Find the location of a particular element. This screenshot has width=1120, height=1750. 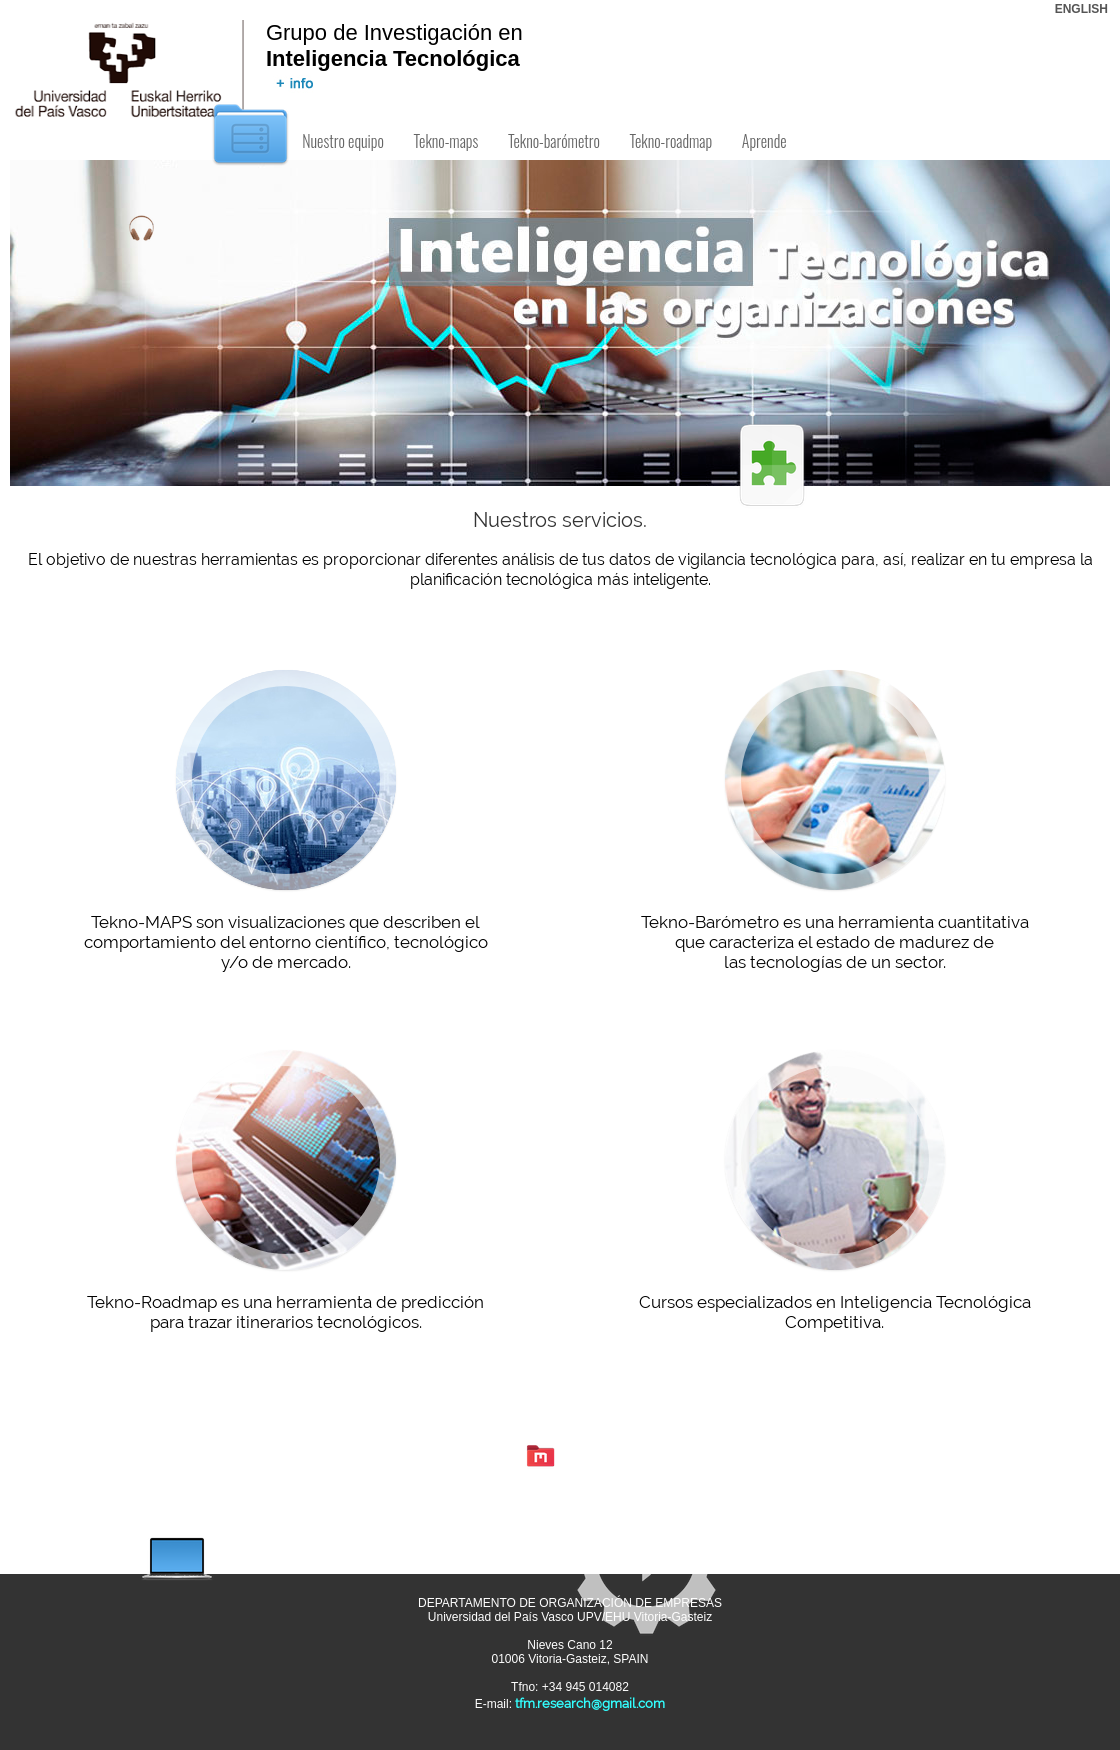

adjust parameter behavior settings is located at coordinates (646, 1557).